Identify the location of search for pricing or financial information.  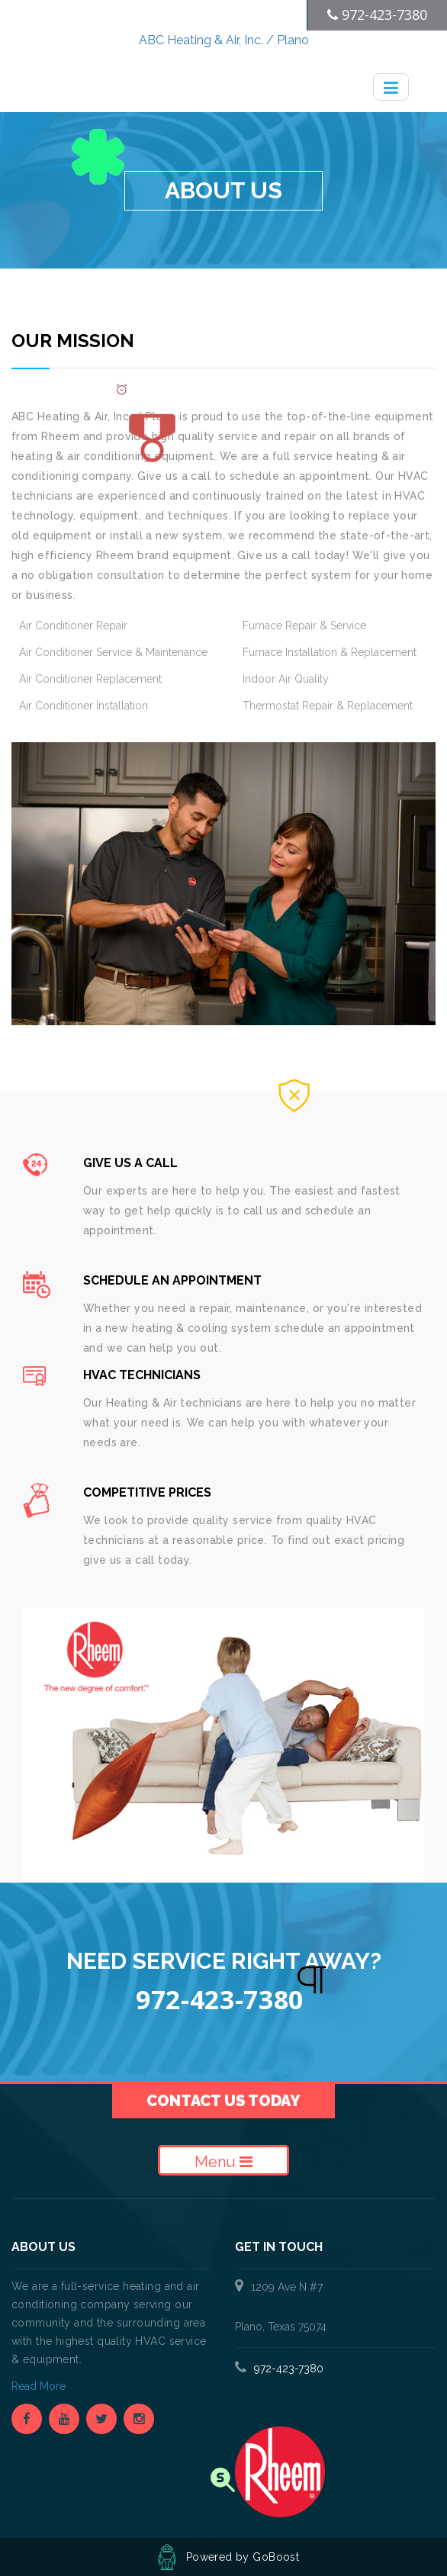
(223, 2480).